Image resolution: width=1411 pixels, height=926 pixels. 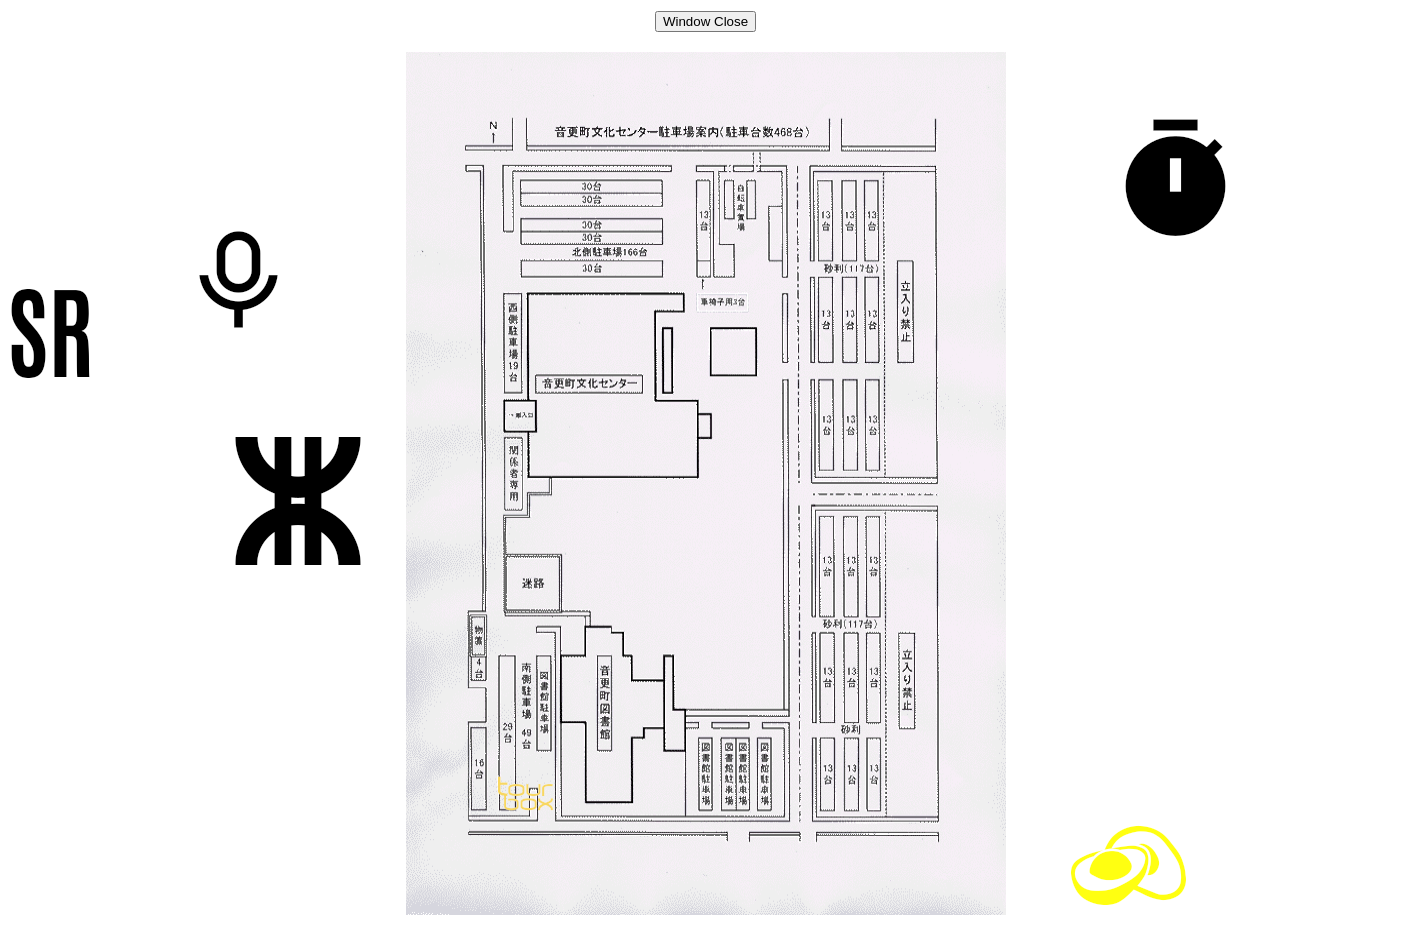 What do you see at coordinates (1175, 180) in the screenshot?
I see `start or set a timer` at bounding box center [1175, 180].